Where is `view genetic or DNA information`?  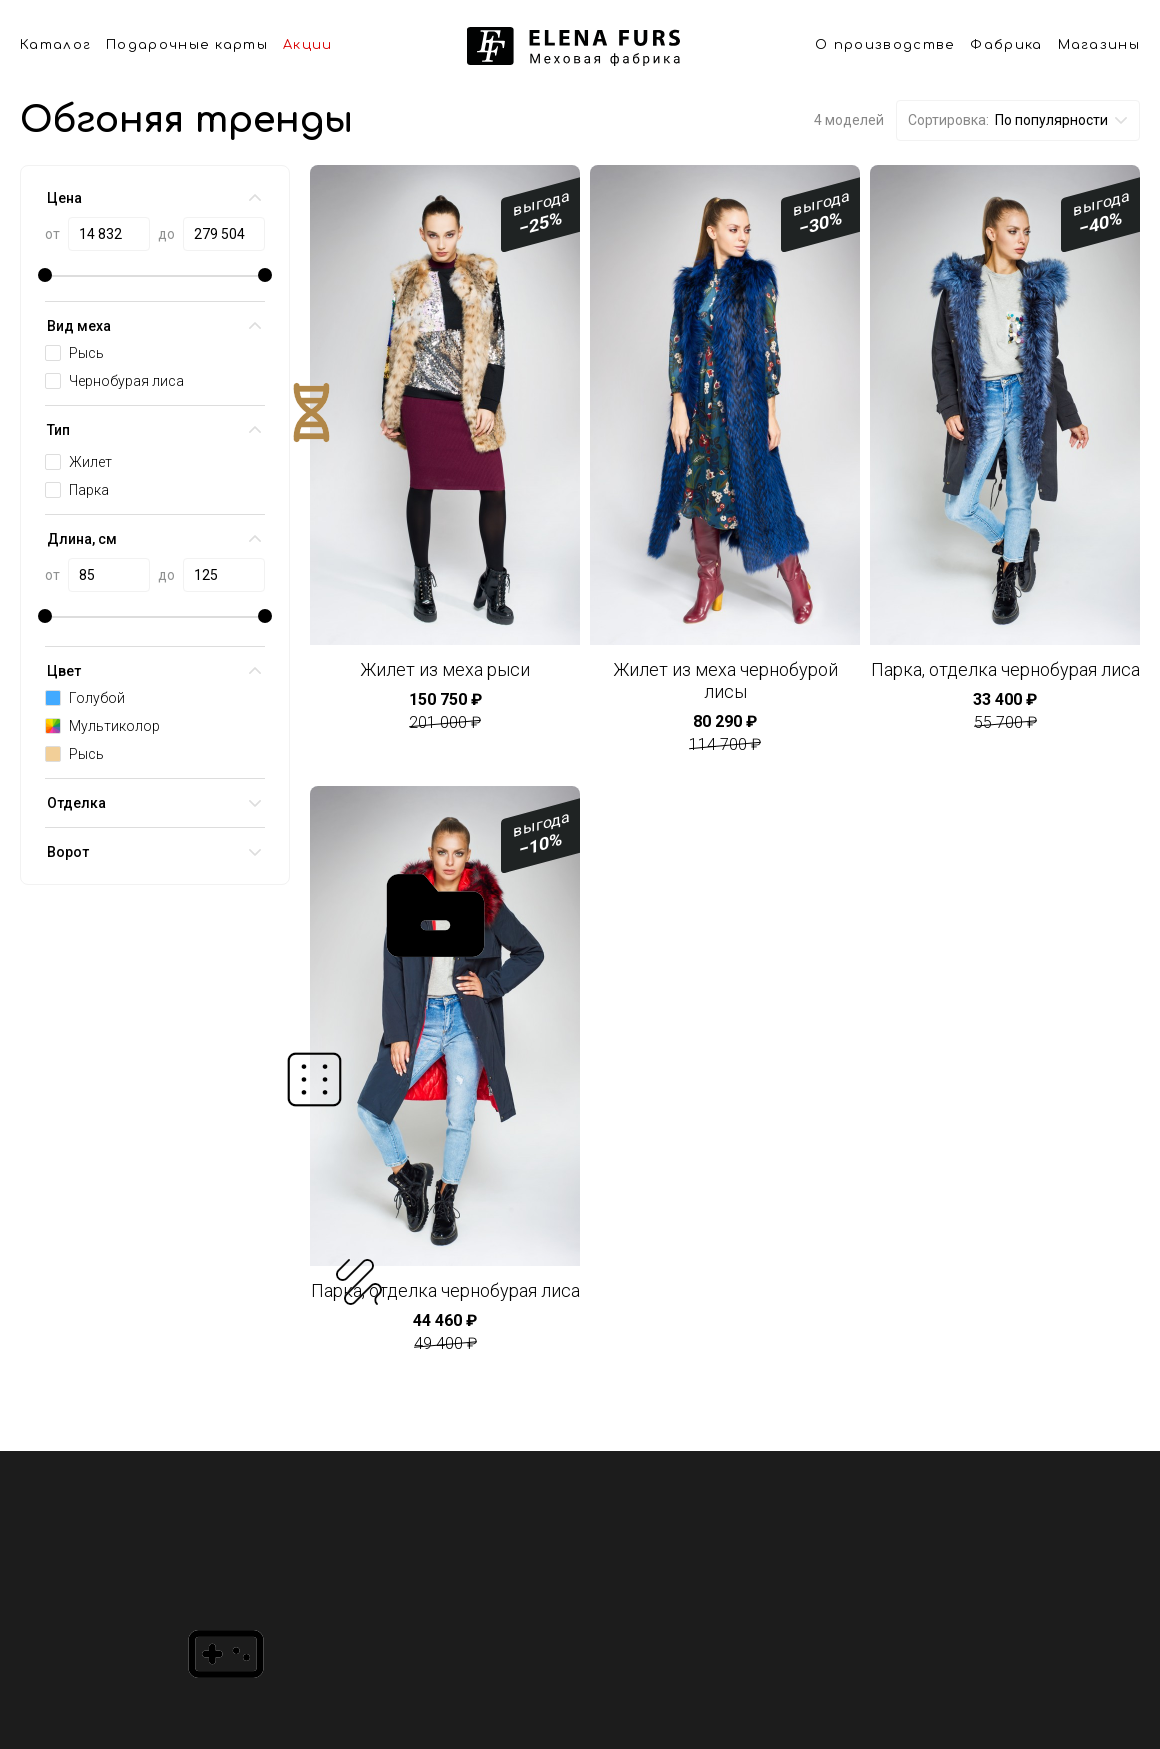 view genetic or DNA information is located at coordinates (311, 412).